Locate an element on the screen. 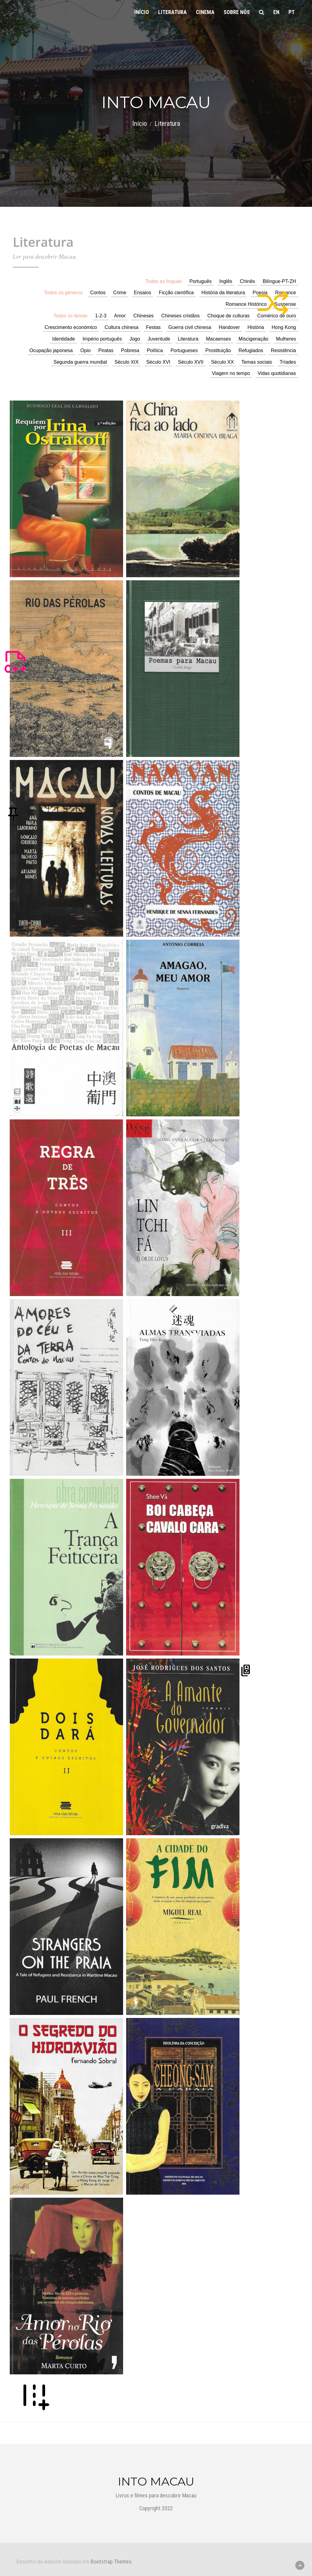 Image resolution: width=312 pixels, height=2576 pixels. access speaker group settings is located at coordinates (246, 1670).